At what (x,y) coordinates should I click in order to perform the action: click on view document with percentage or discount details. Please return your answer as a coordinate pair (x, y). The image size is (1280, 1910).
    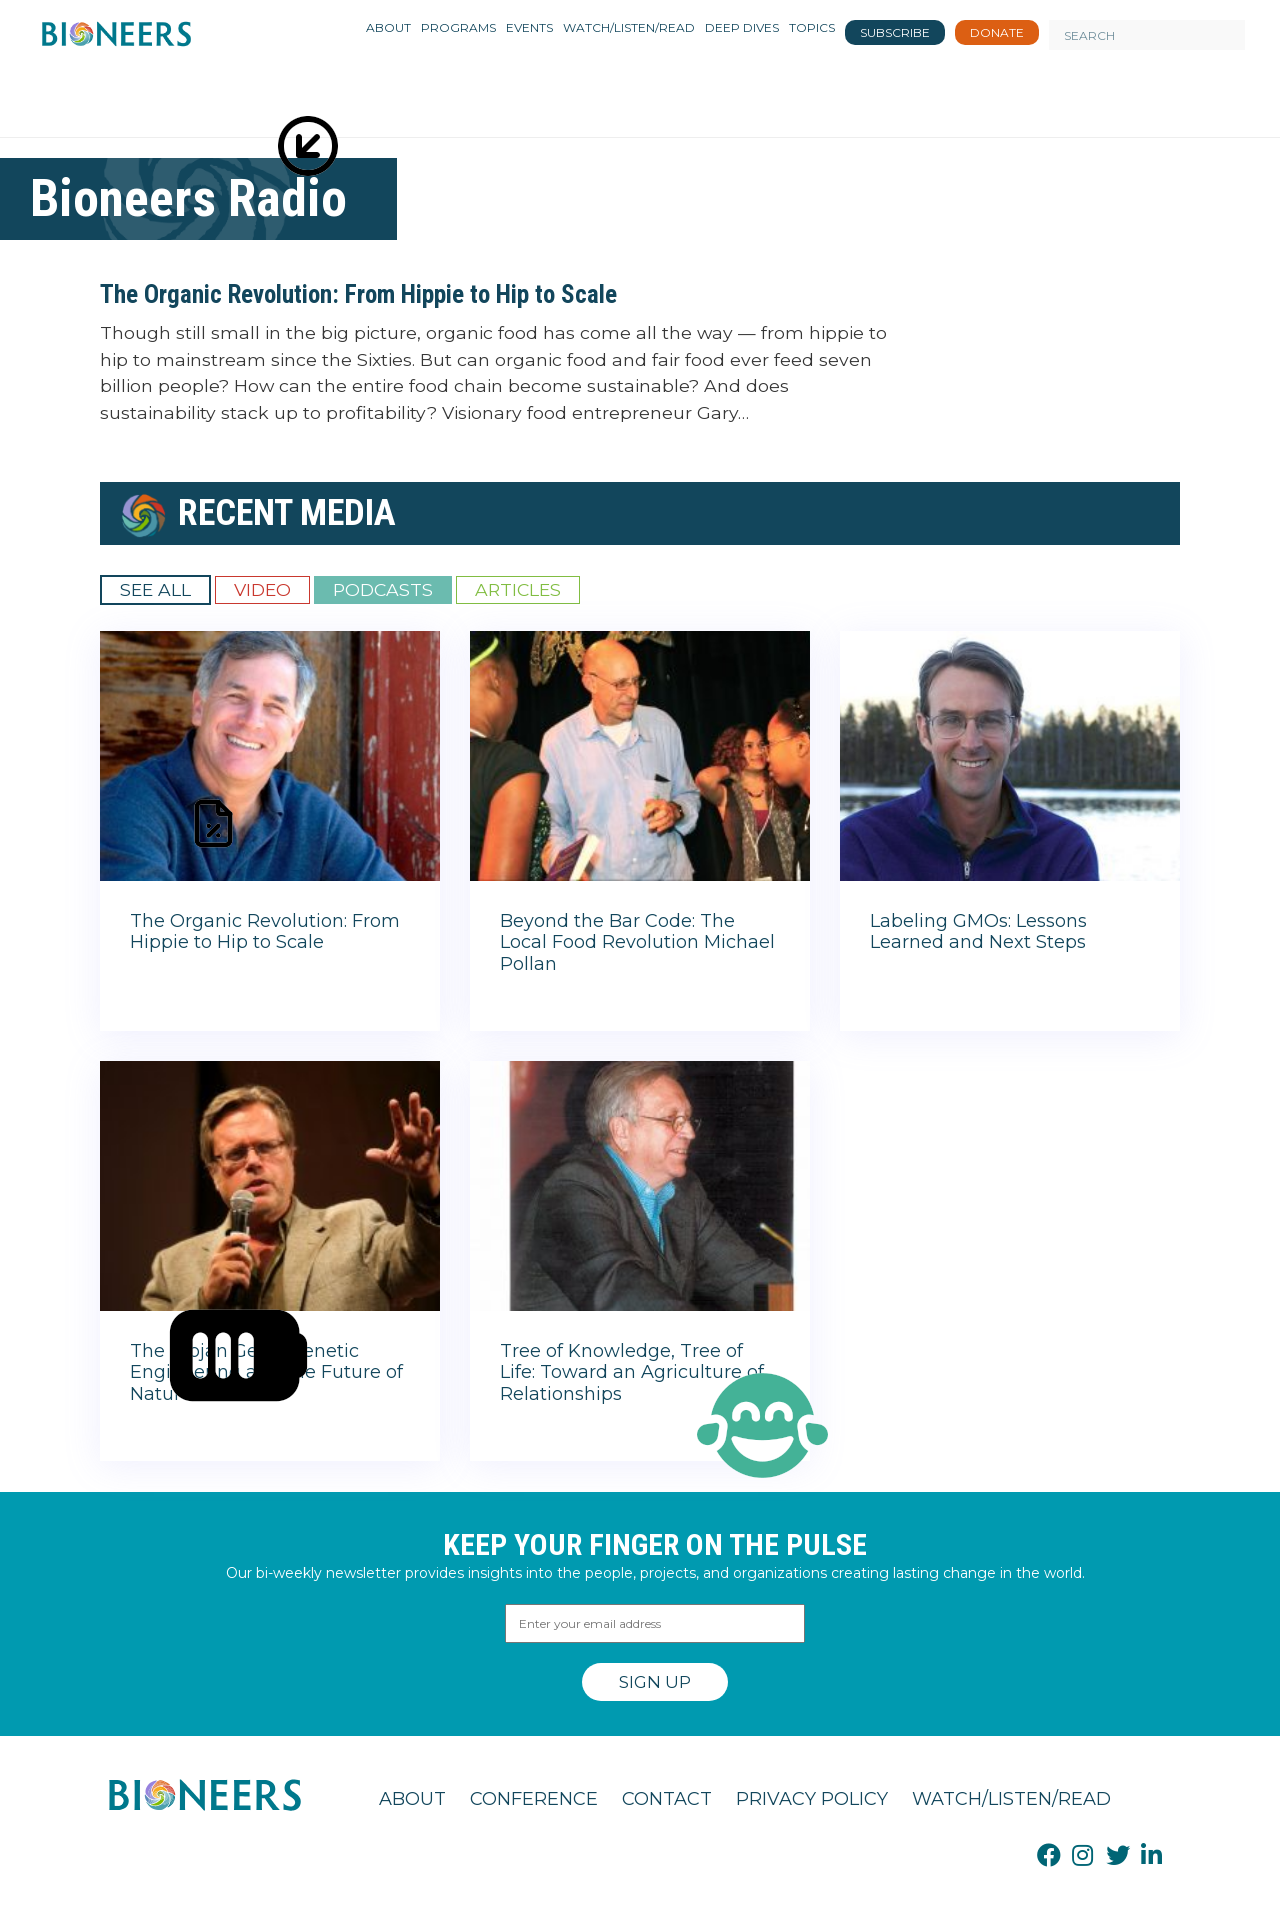
    Looking at the image, I should click on (213, 823).